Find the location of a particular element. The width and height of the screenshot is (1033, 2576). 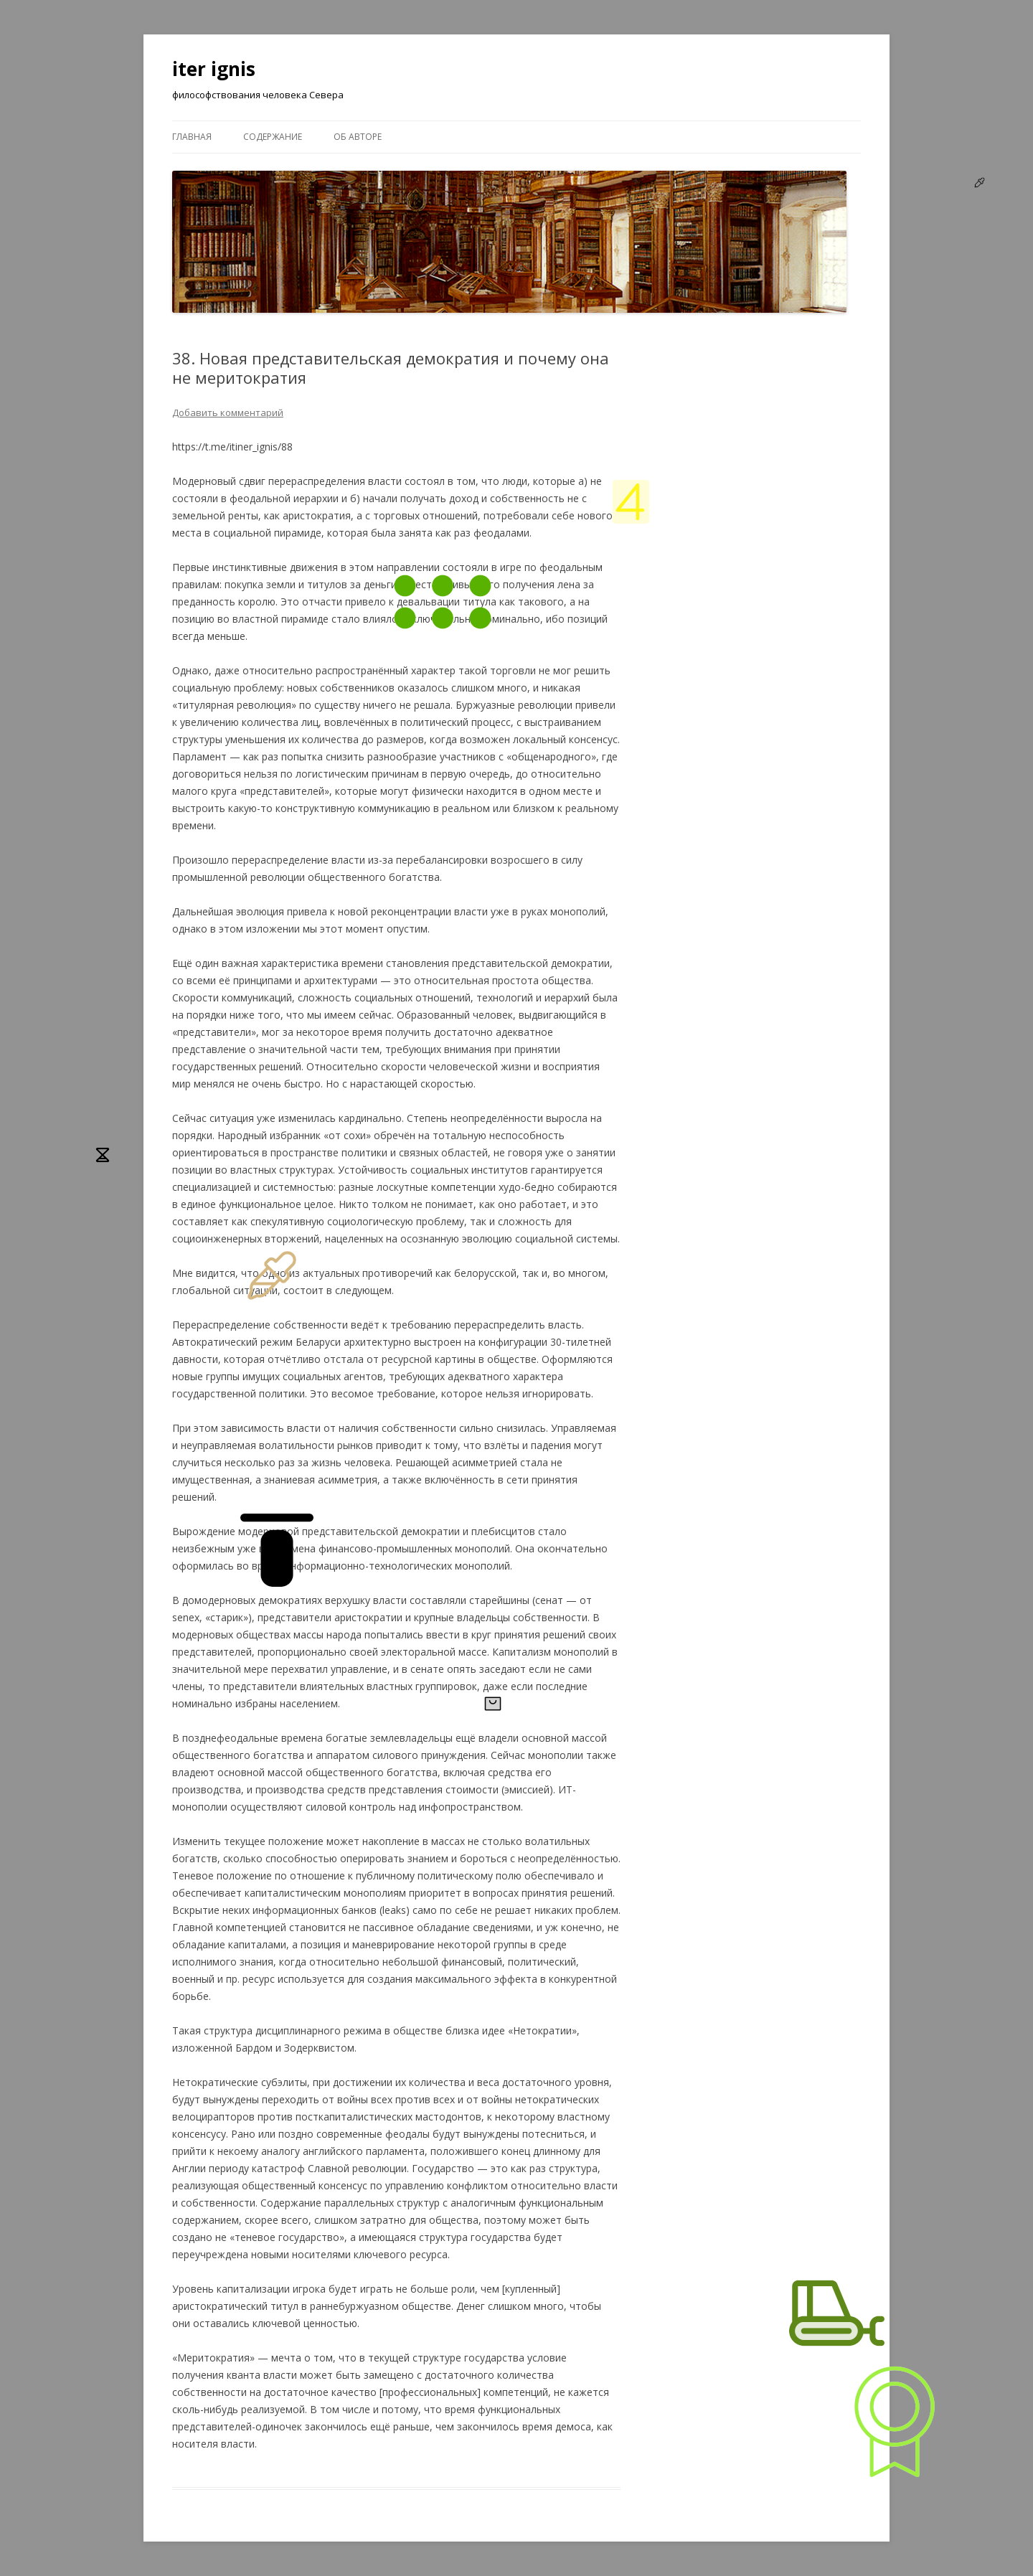

indicates time is running low or nearly expired is located at coordinates (103, 1155).